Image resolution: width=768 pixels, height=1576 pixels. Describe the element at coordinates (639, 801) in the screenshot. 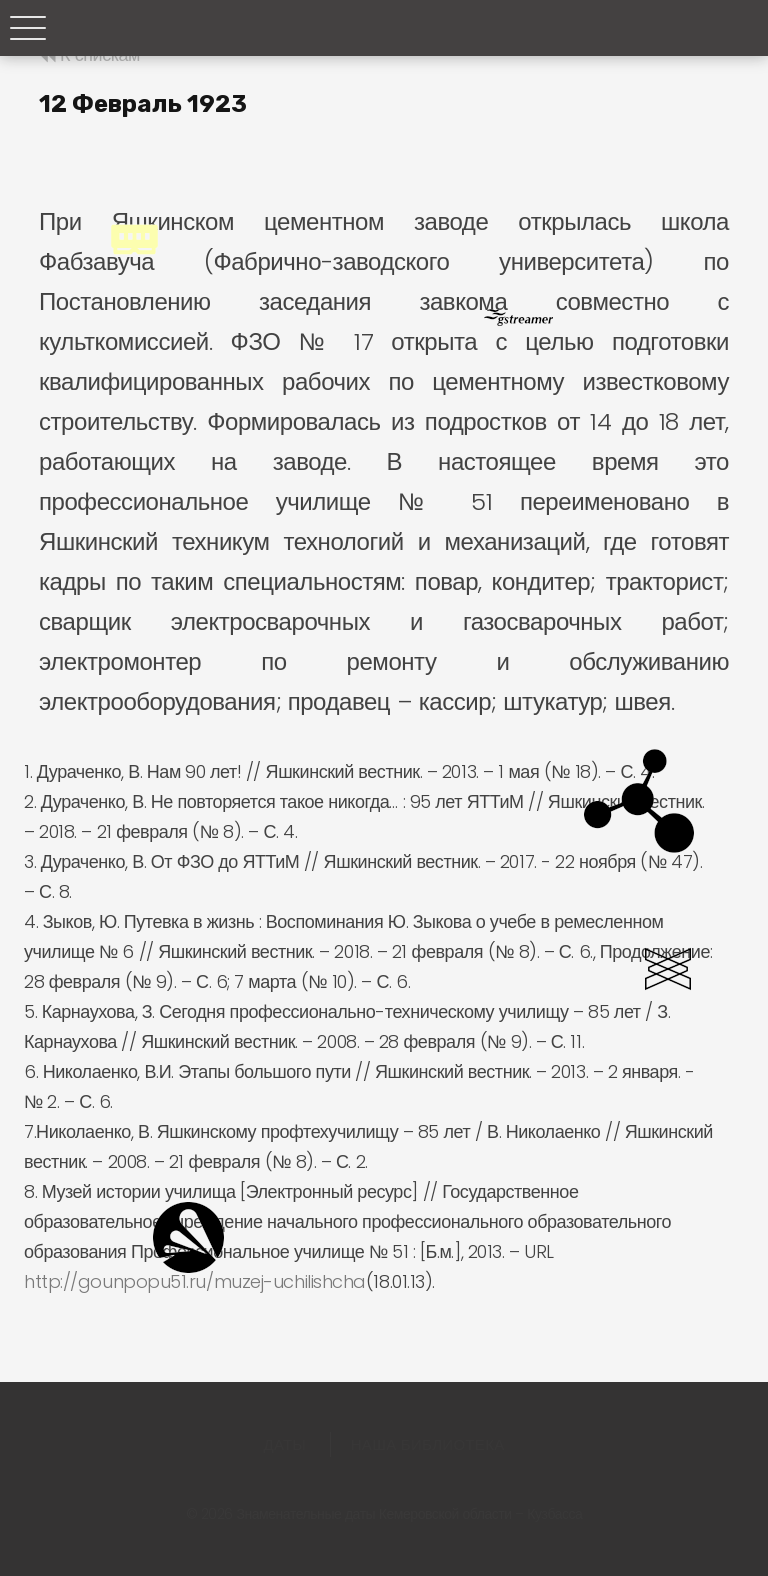

I see `moleculer microservices framework logo` at that location.